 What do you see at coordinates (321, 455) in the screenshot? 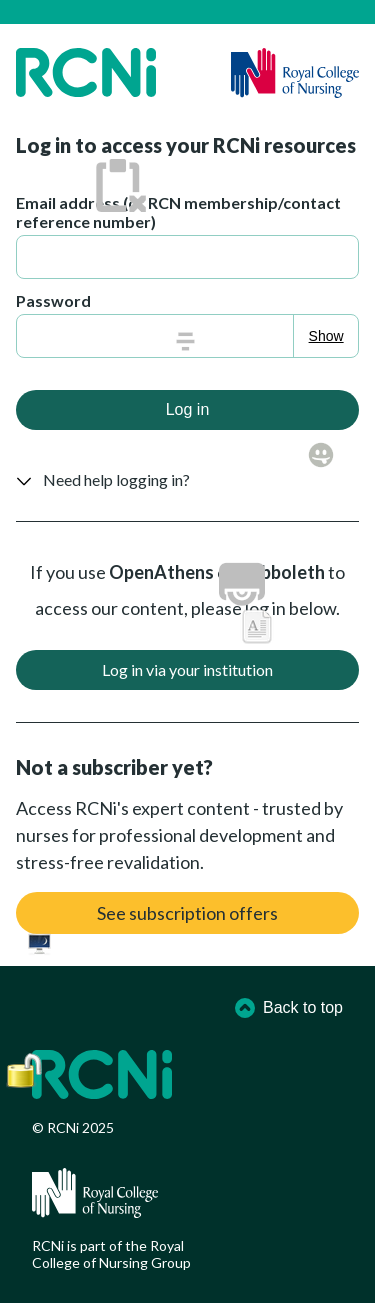
I see `emoji reaction showing playful or teasing mood` at bounding box center [321, 455].